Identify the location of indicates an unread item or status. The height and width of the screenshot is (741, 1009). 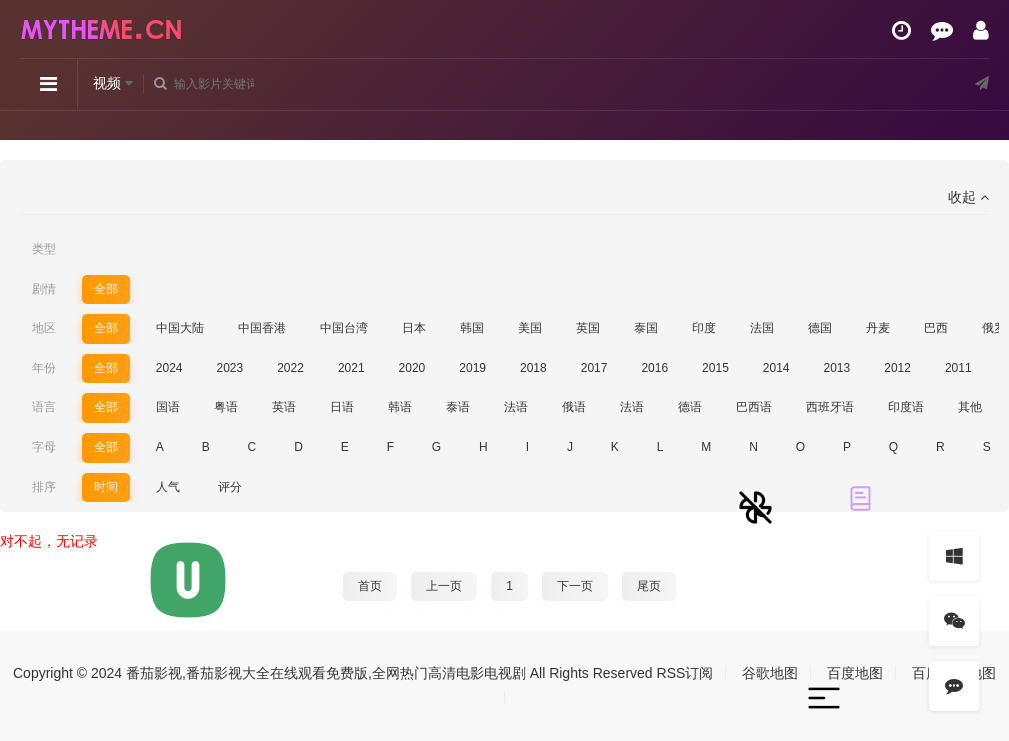
(188, 580).